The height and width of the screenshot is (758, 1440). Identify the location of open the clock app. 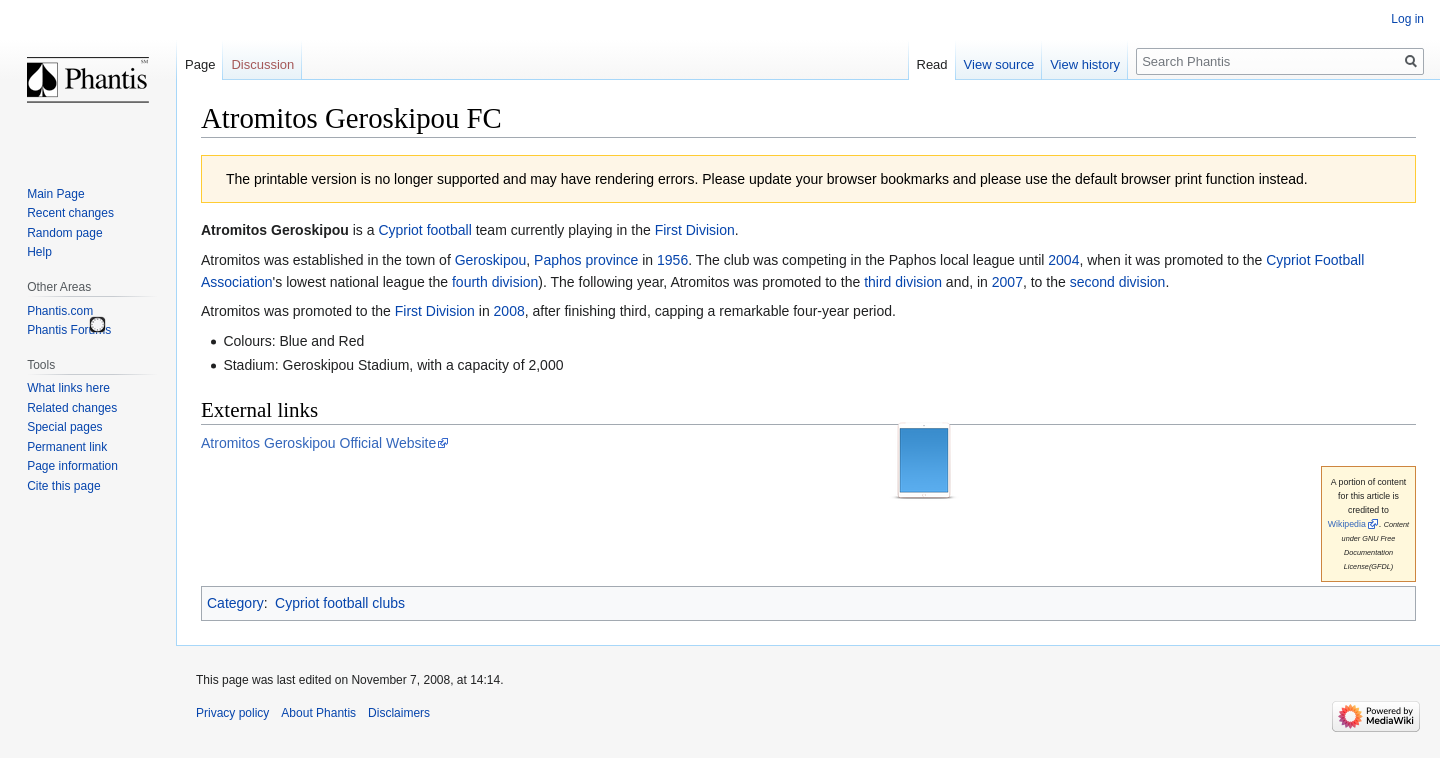
(97, 324).